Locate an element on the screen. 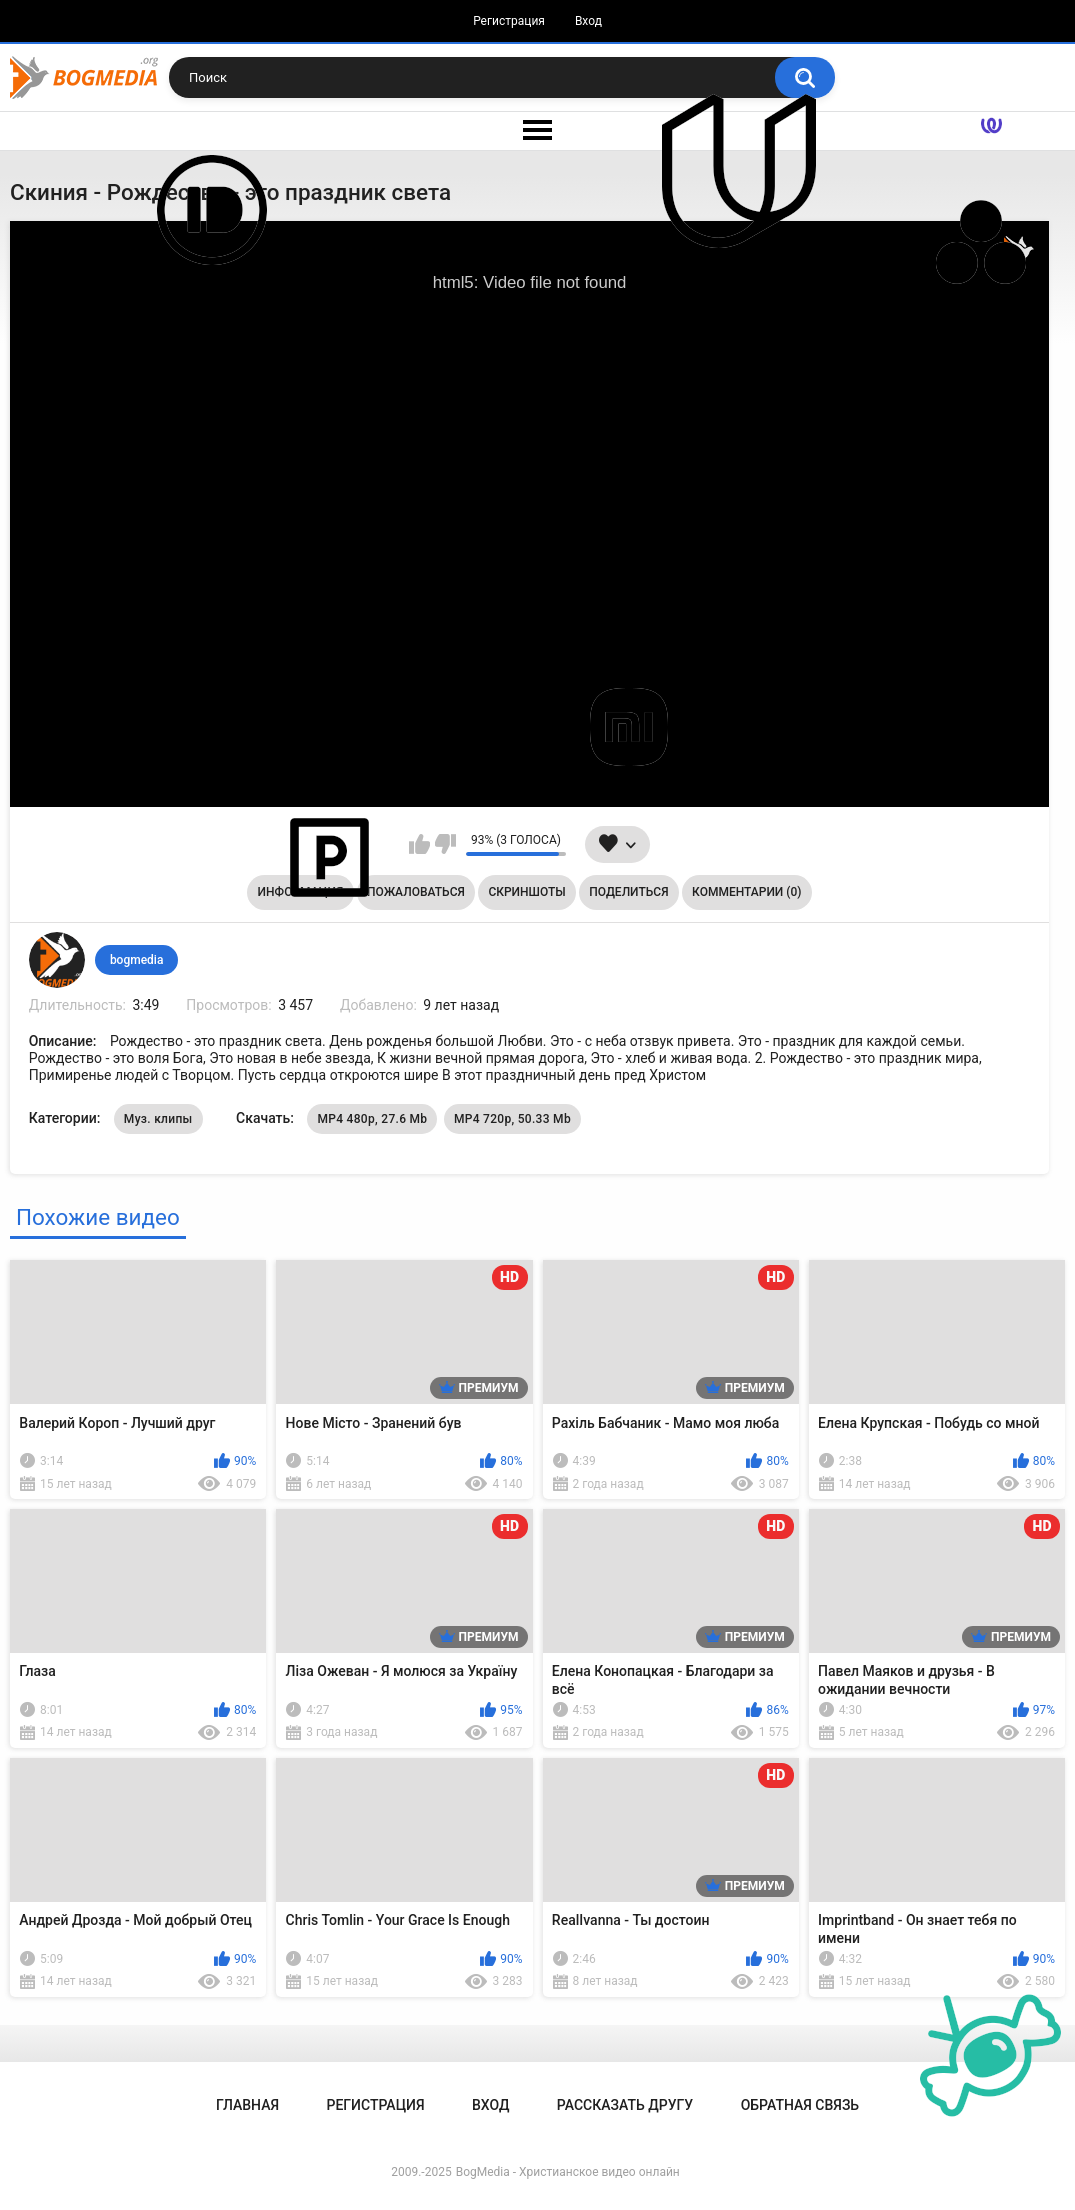 Image resolution: width=1075 pixels, height=2210 pixels. suitest logo - test automation platform branding is located at coordinates (990, 2055).